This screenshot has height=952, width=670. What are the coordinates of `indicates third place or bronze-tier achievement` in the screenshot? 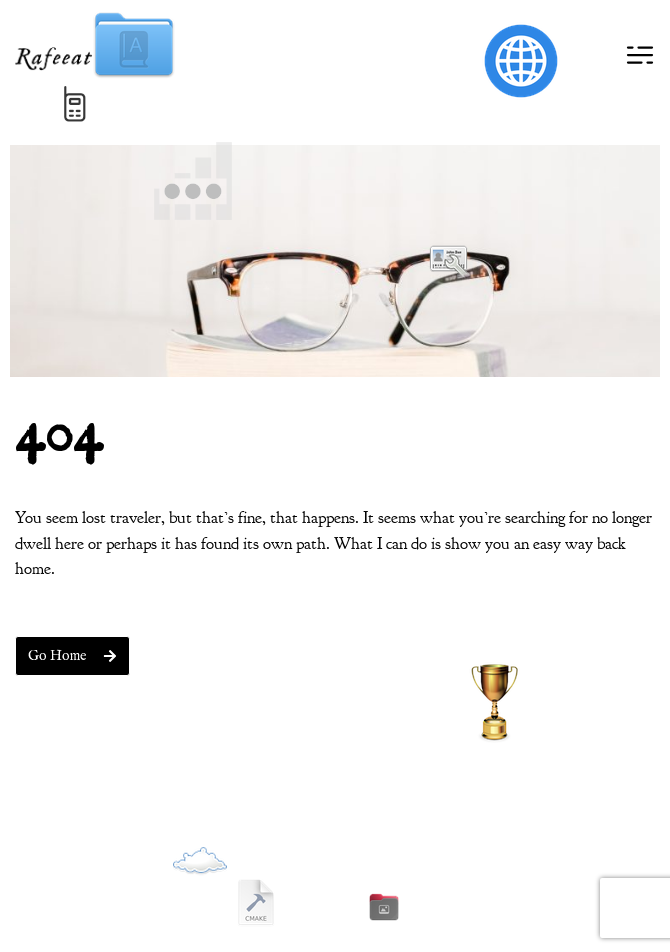 It's located at (497, 702).